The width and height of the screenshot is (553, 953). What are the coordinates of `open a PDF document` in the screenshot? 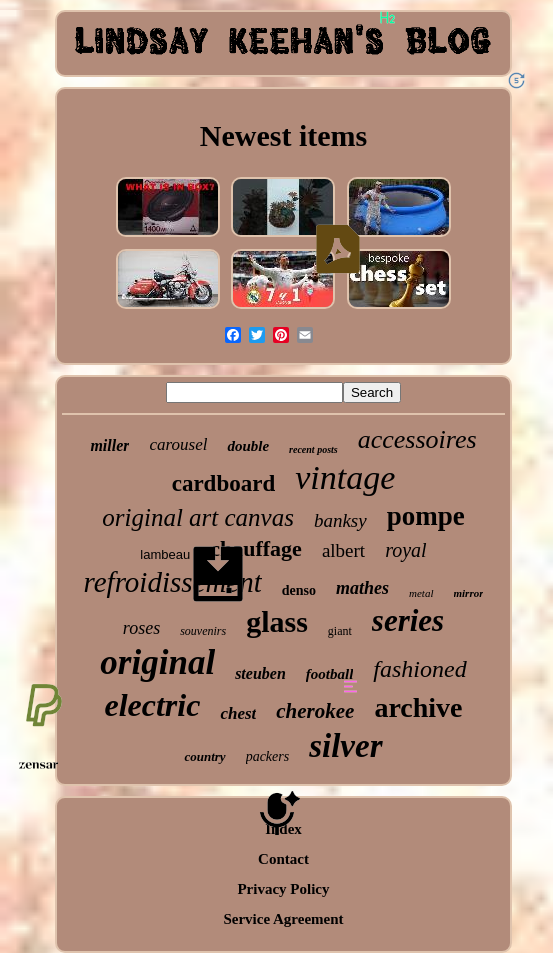 It's located at (338, 249).